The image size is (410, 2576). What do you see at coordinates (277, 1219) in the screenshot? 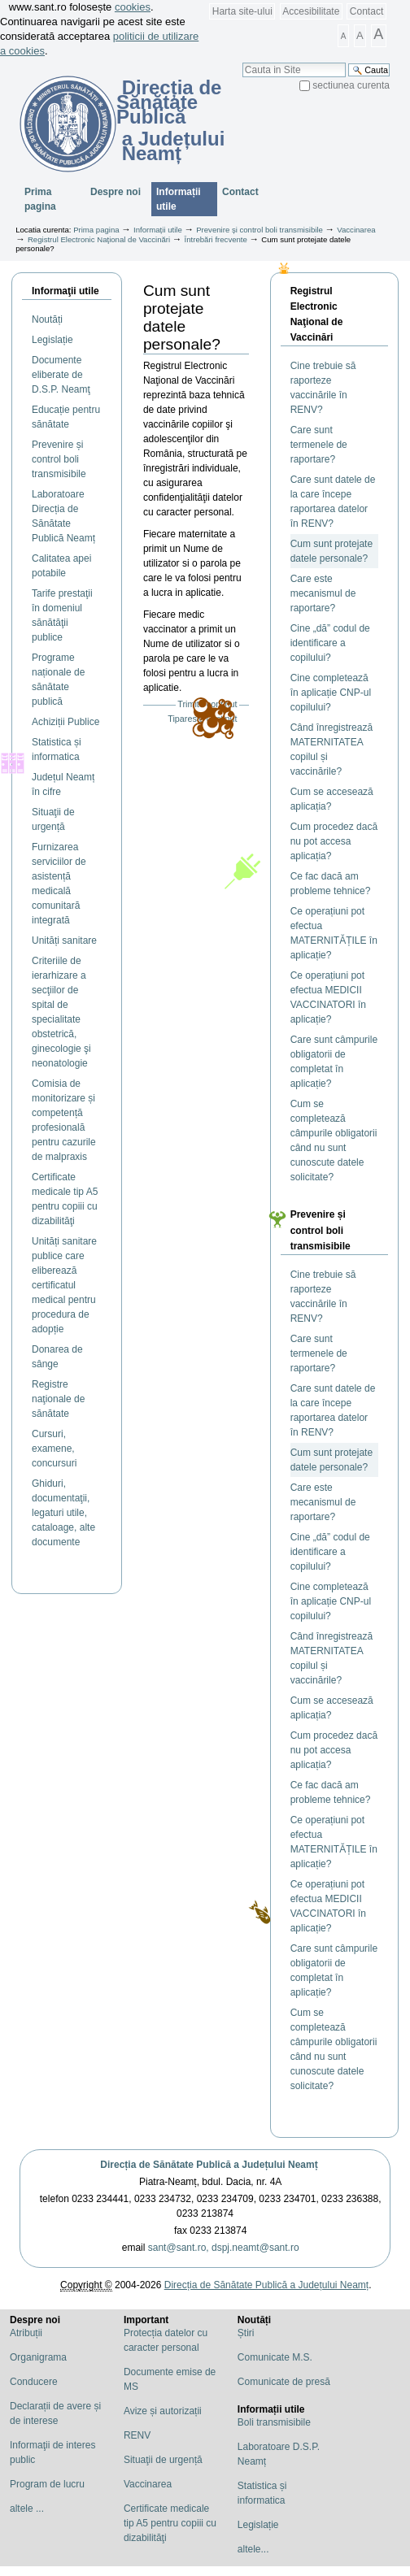
I see `view strength or fitness stats` at bounding box center [277, 1219].